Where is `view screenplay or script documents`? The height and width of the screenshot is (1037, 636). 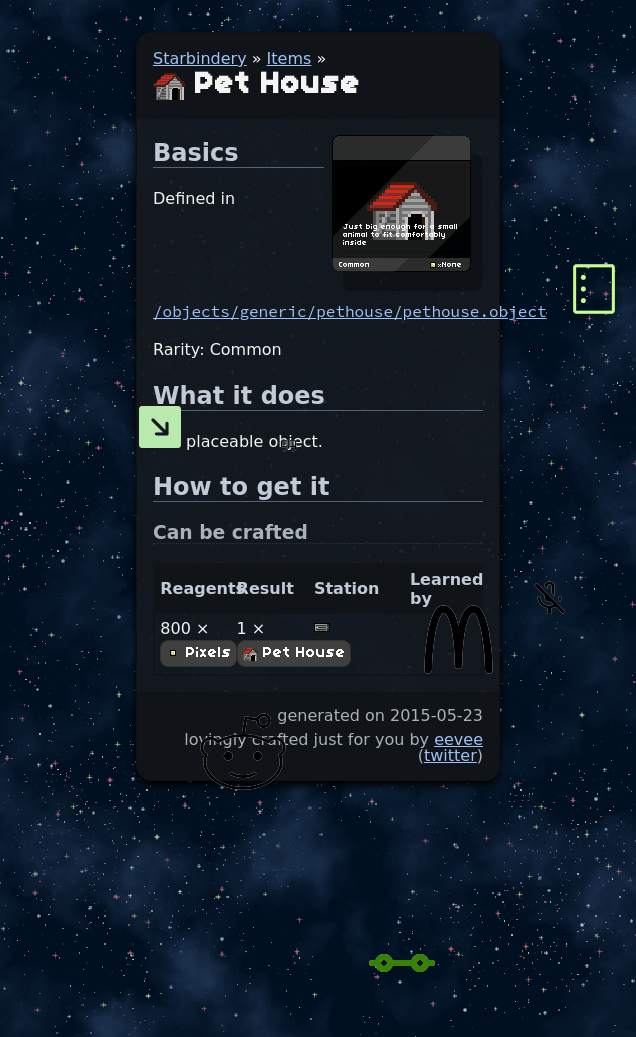
view screenplay or script documents is located at coordinates (594, 289).